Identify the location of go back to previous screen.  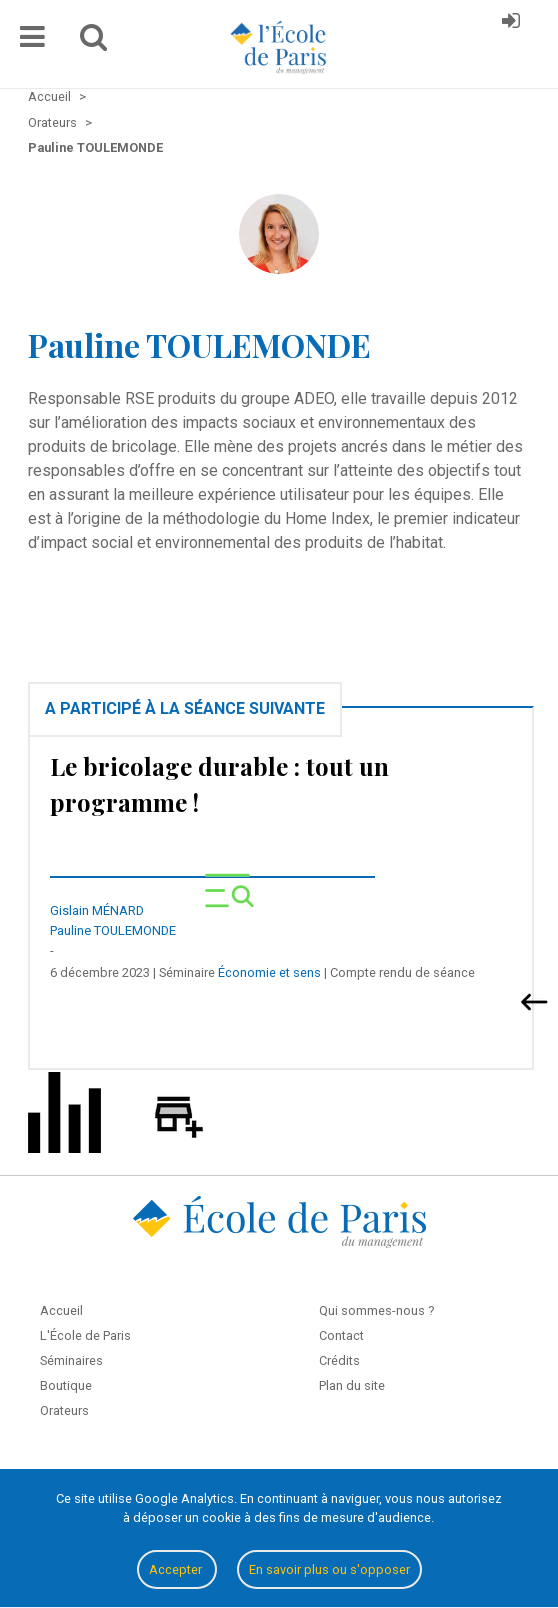
(534, 1002).